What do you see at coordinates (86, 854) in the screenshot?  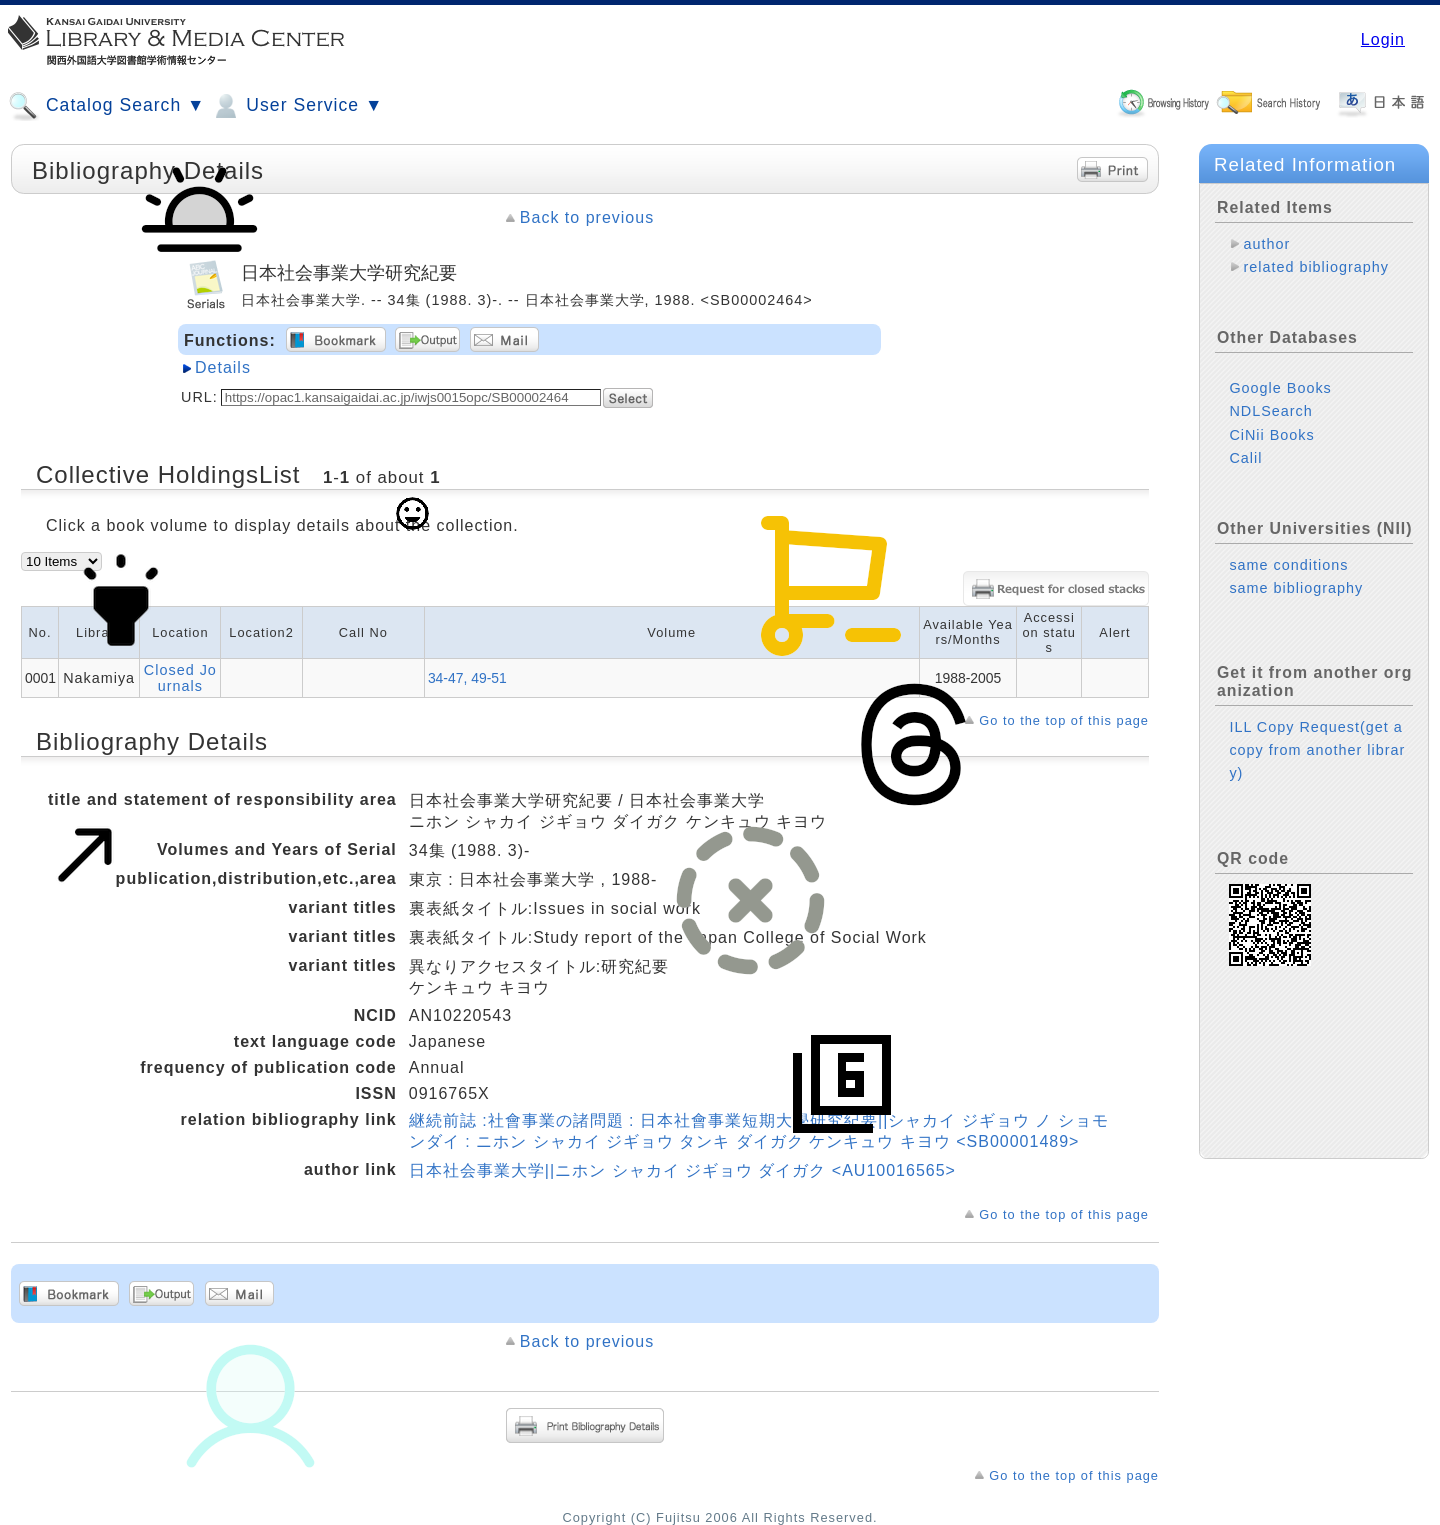 I see `open link in new tab or window` at bounding box center [86, 854].